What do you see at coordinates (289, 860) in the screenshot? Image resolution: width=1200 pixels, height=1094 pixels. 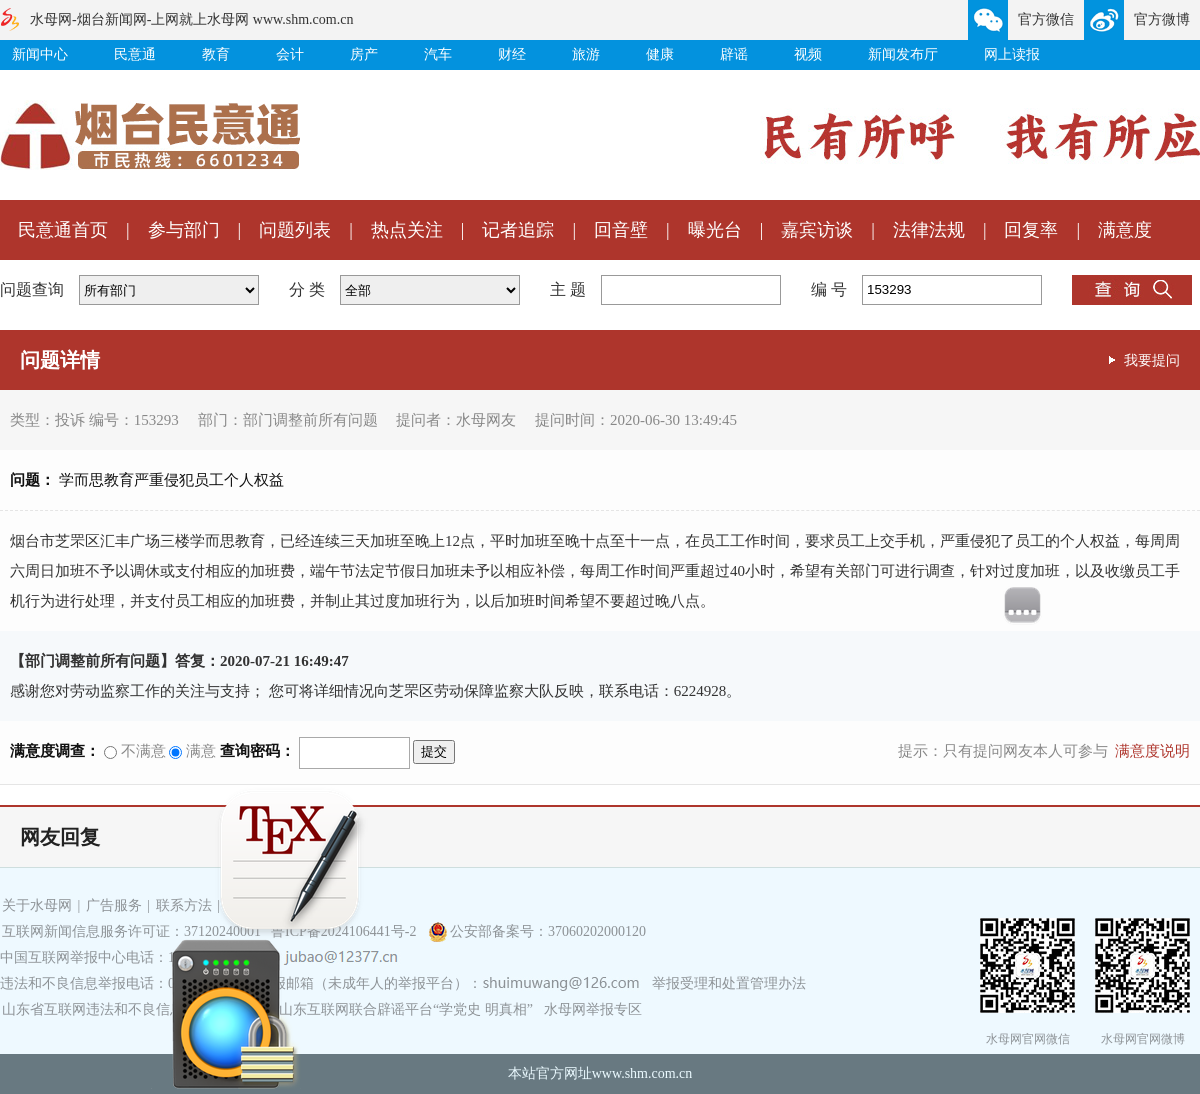 I see `open texstudio latex editor` at bounding box center [289, 860].